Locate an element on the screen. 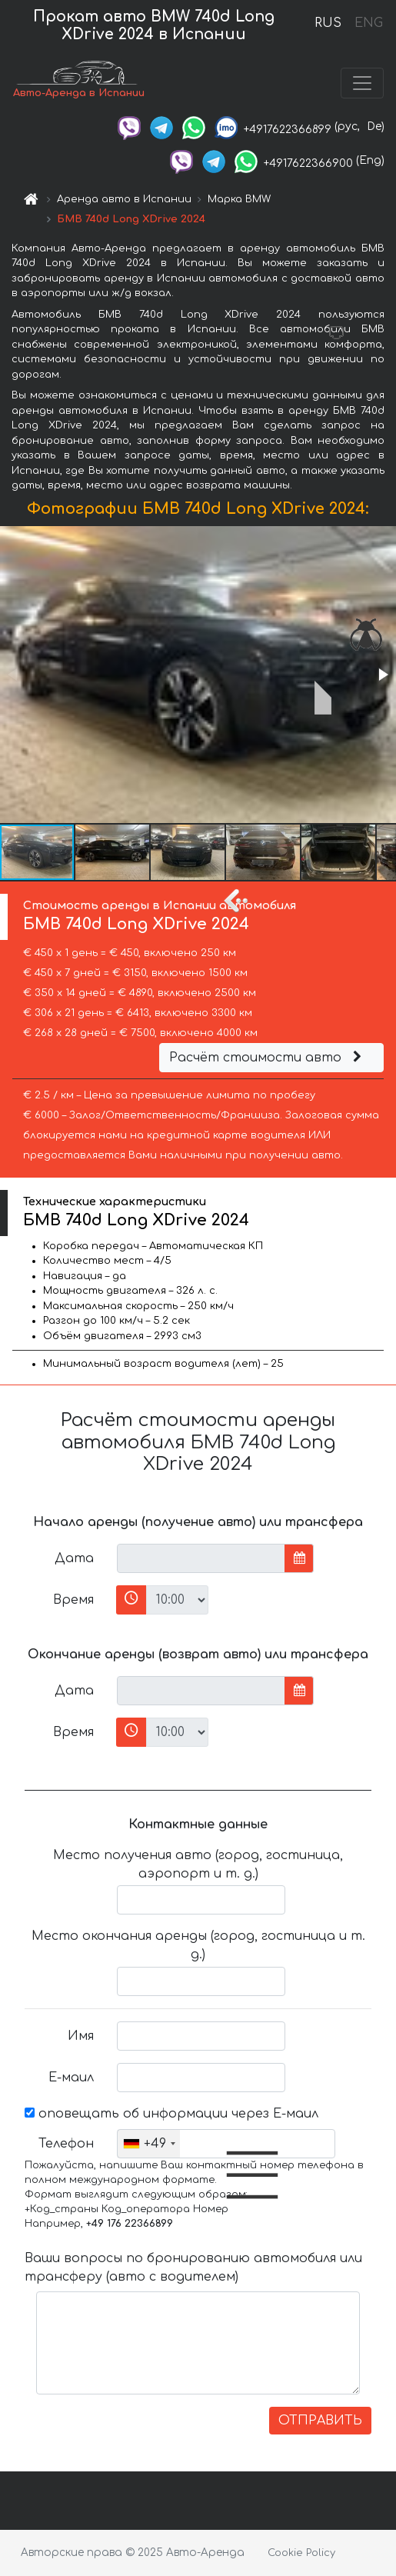 This screenshot has width=396, height=2576. report a bug or issue is located at coordinates (366, 635).